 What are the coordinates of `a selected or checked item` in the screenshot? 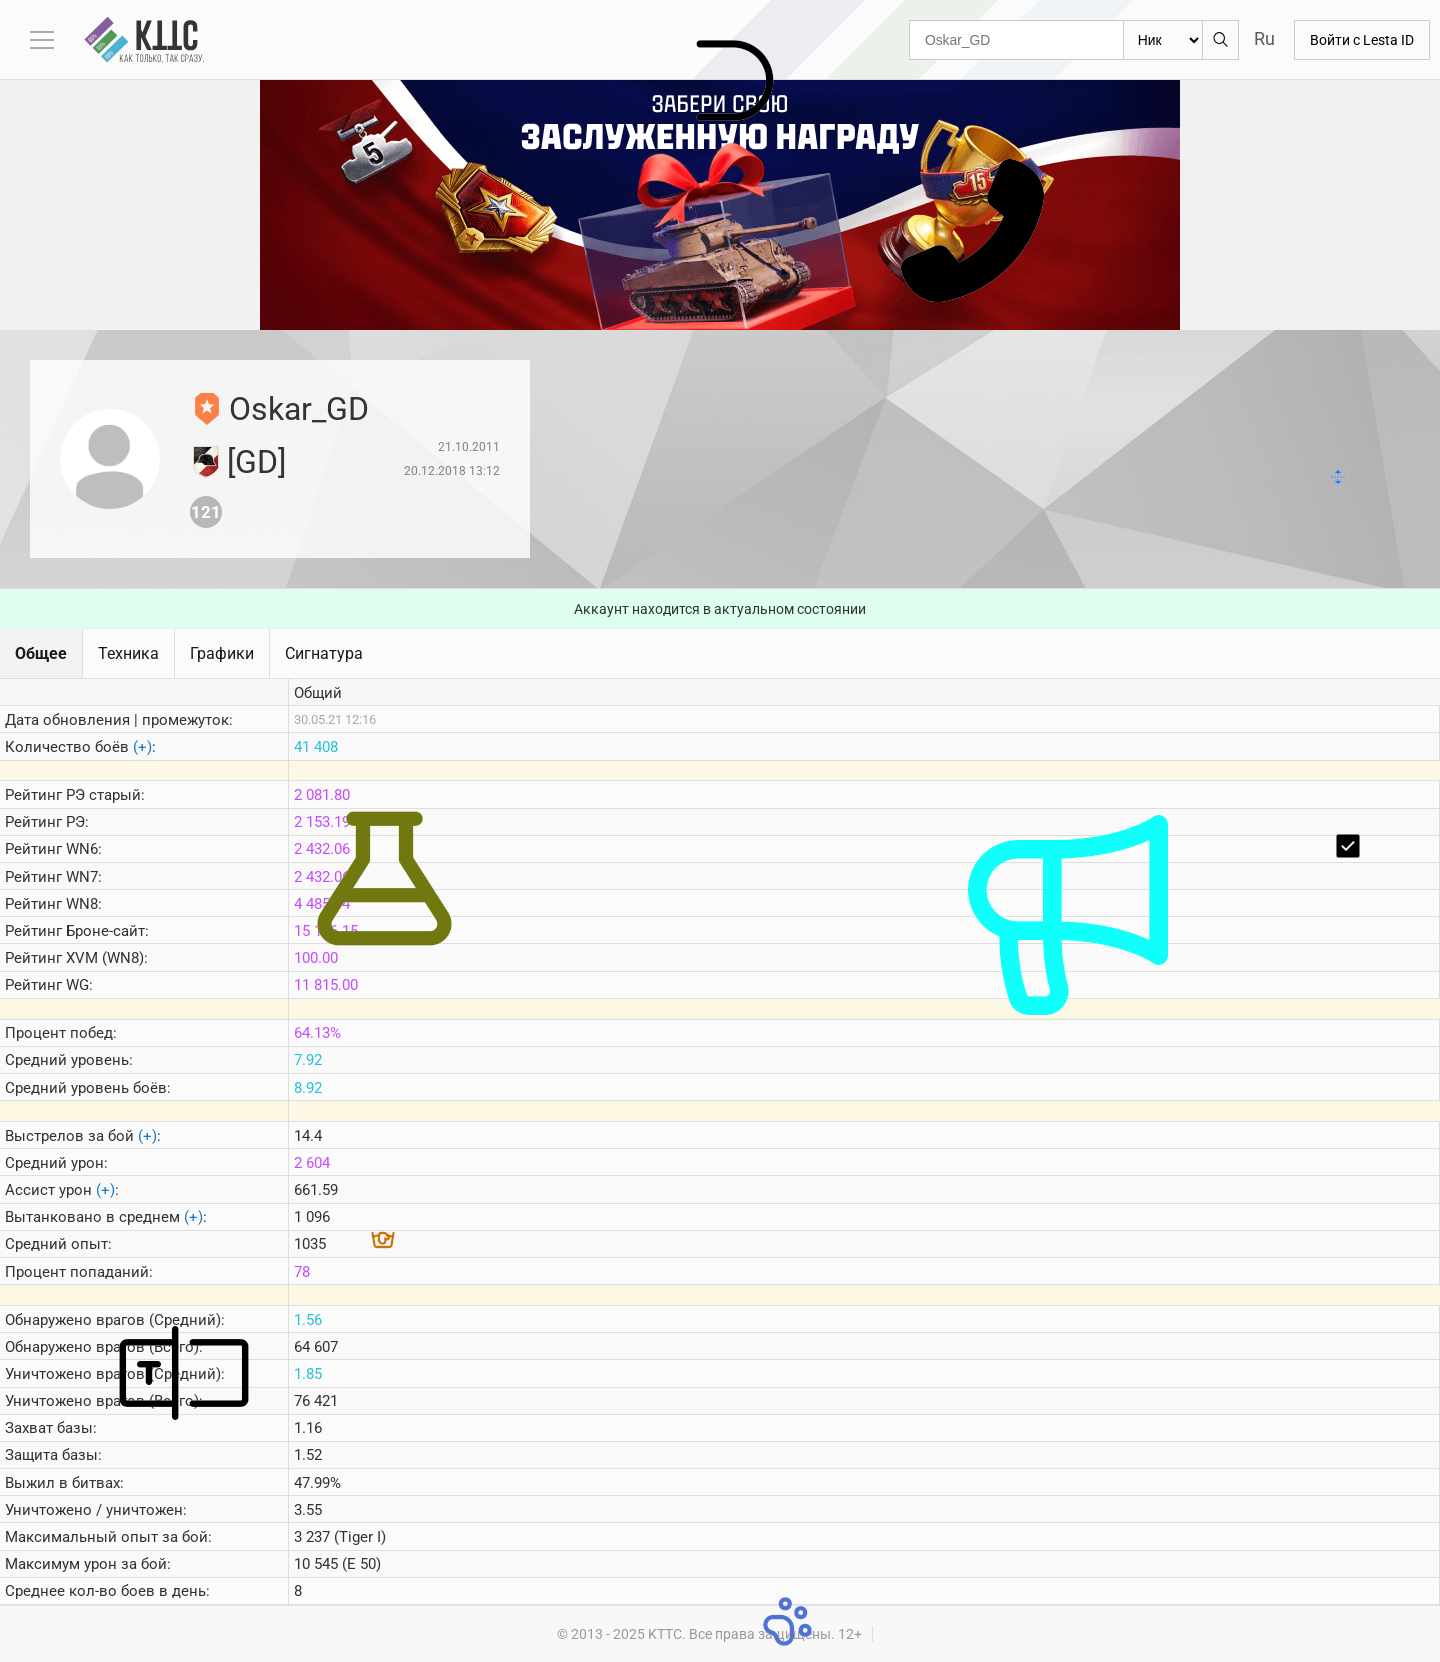 It's located at (1348, 846).